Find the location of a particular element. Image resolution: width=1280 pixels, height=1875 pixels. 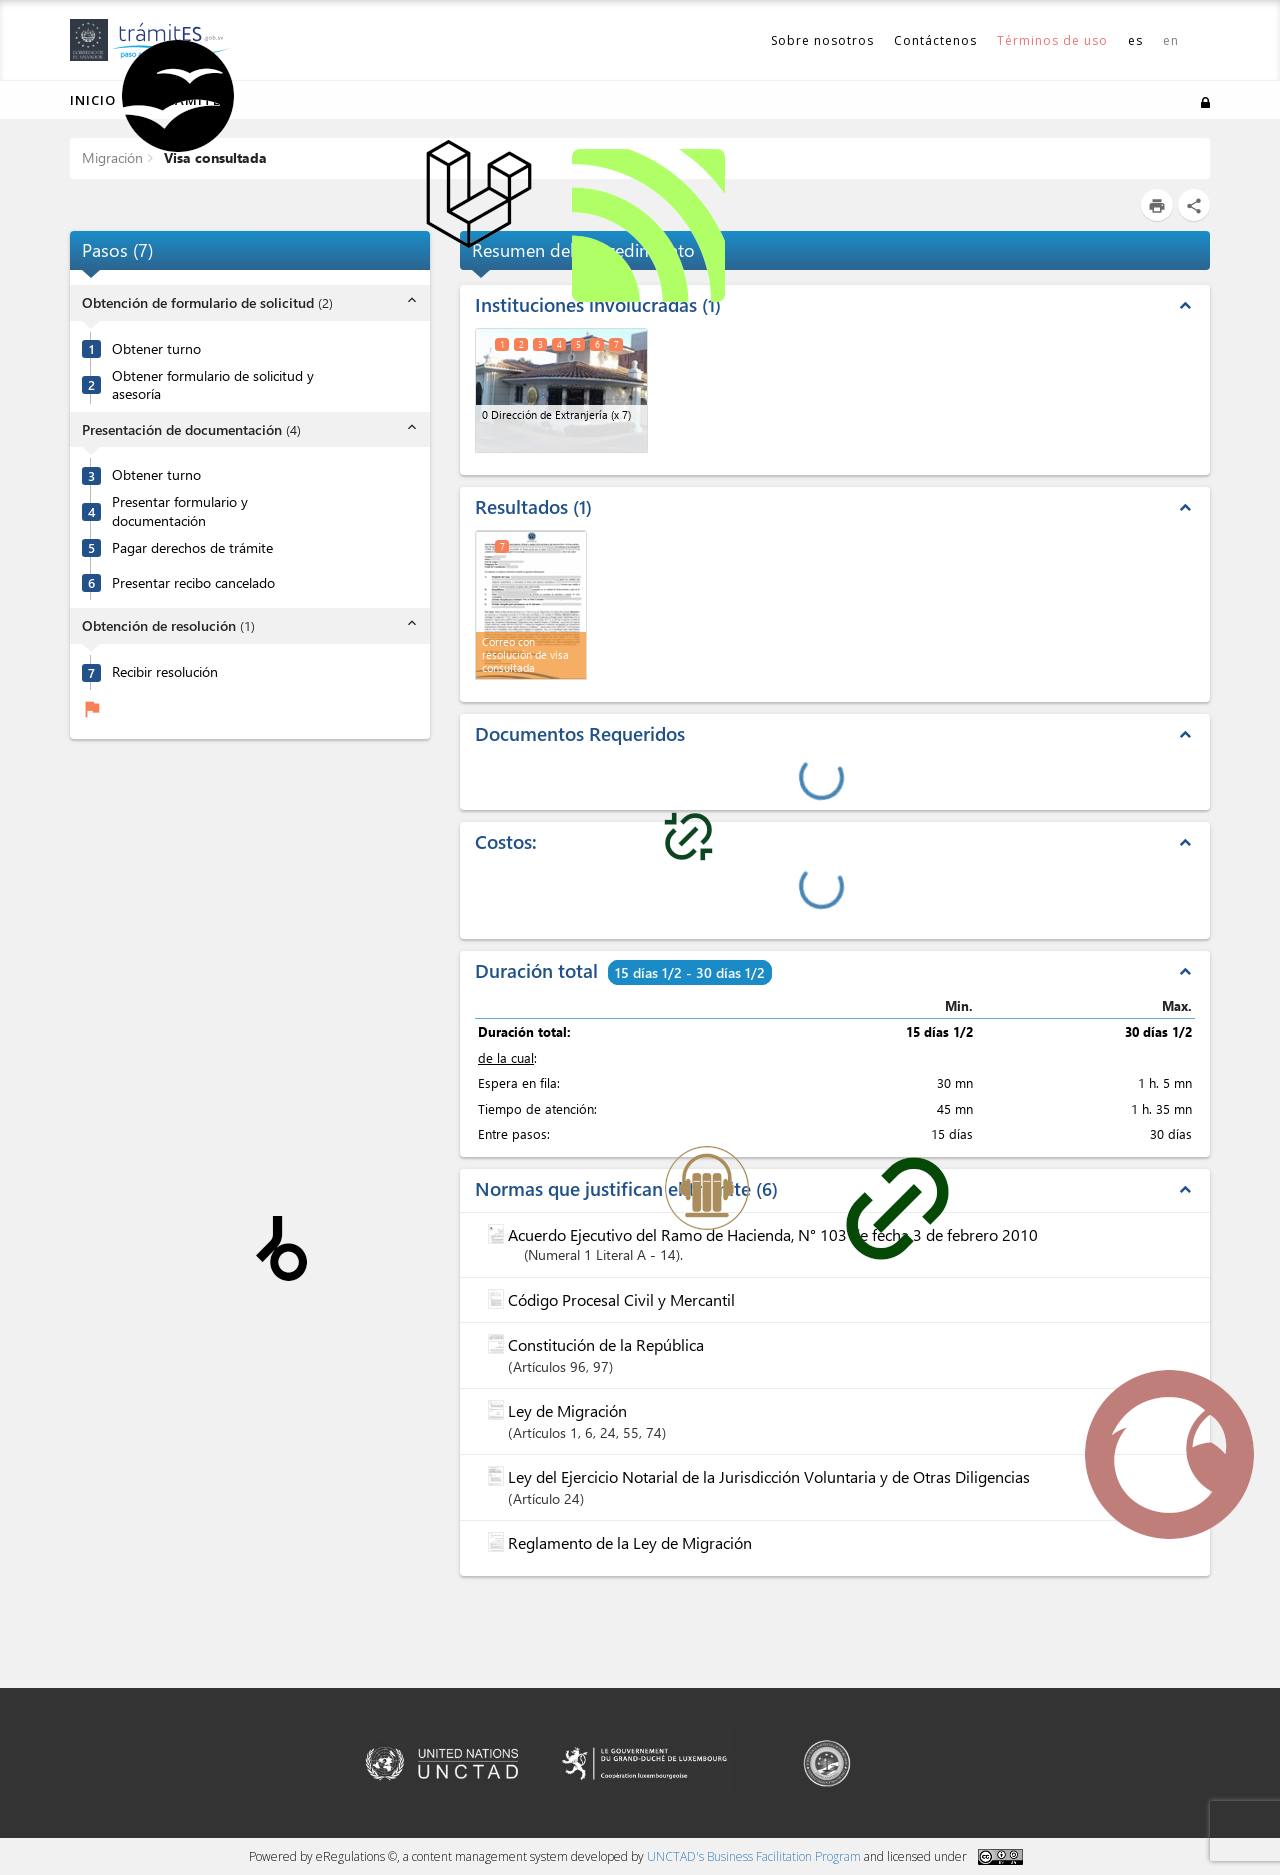

open apache openoffice application is located at coordinates (178, 96).